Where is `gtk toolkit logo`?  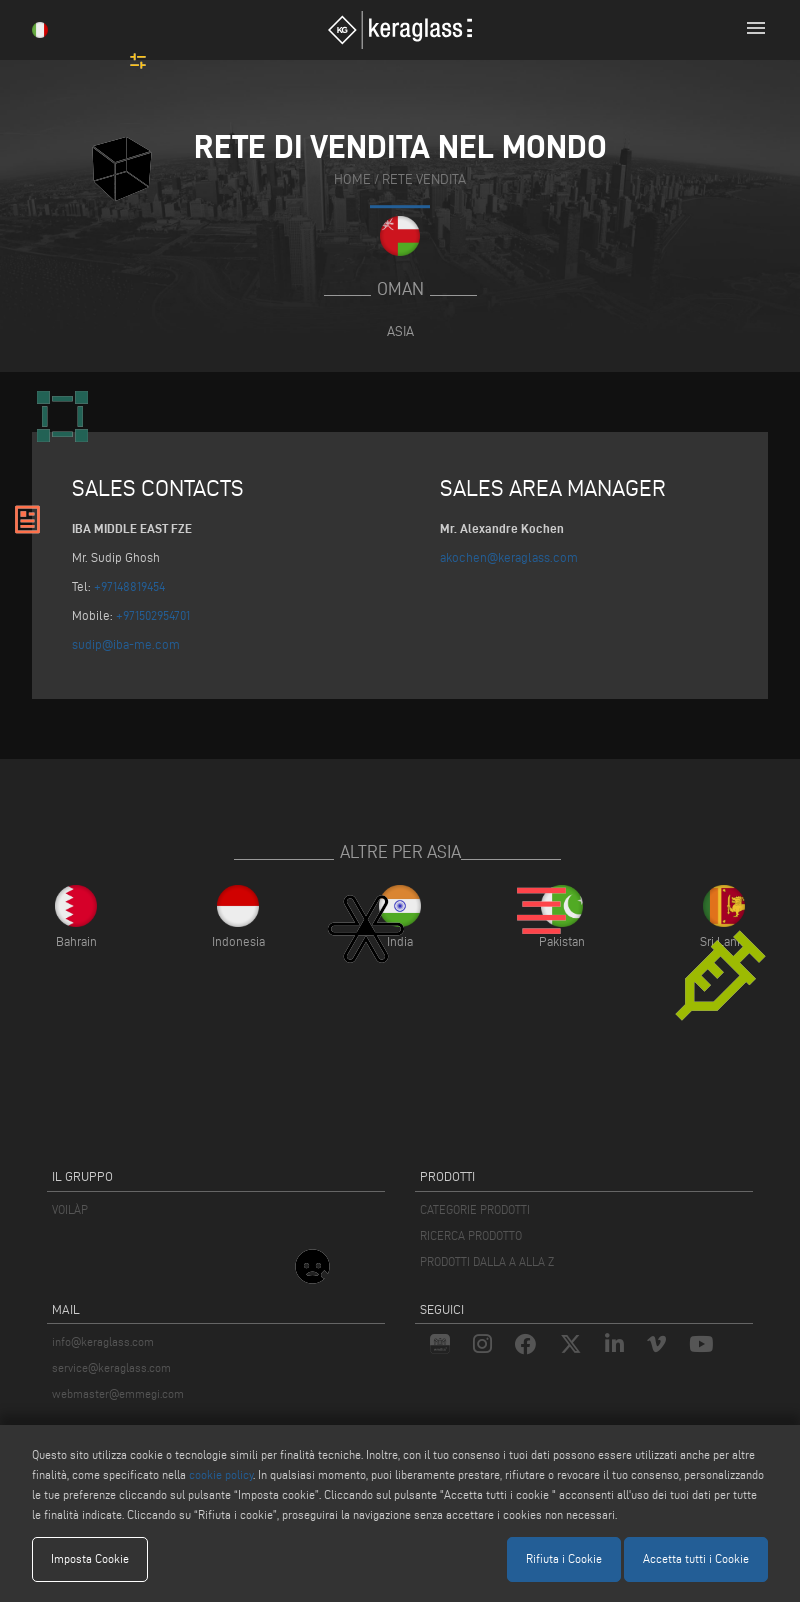 gtk toolkit logo is located at coordinates (122, 169).